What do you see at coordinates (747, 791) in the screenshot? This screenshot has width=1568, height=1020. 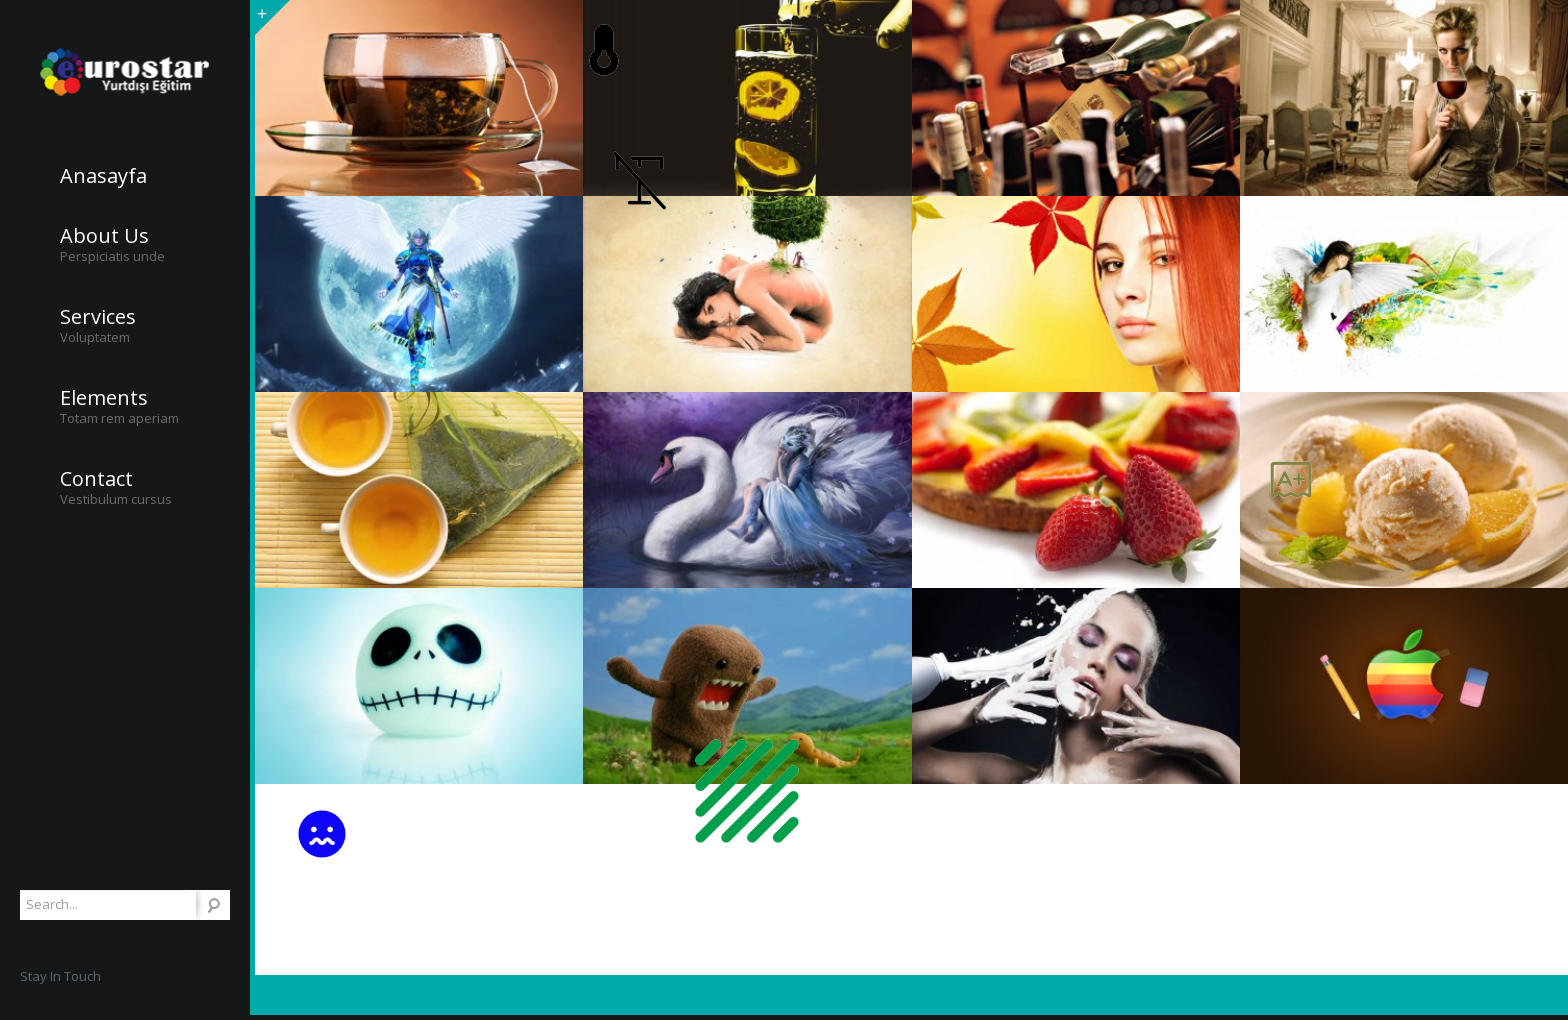 I see `apply texture or pattern to selection` at bounding box center [747, 791].